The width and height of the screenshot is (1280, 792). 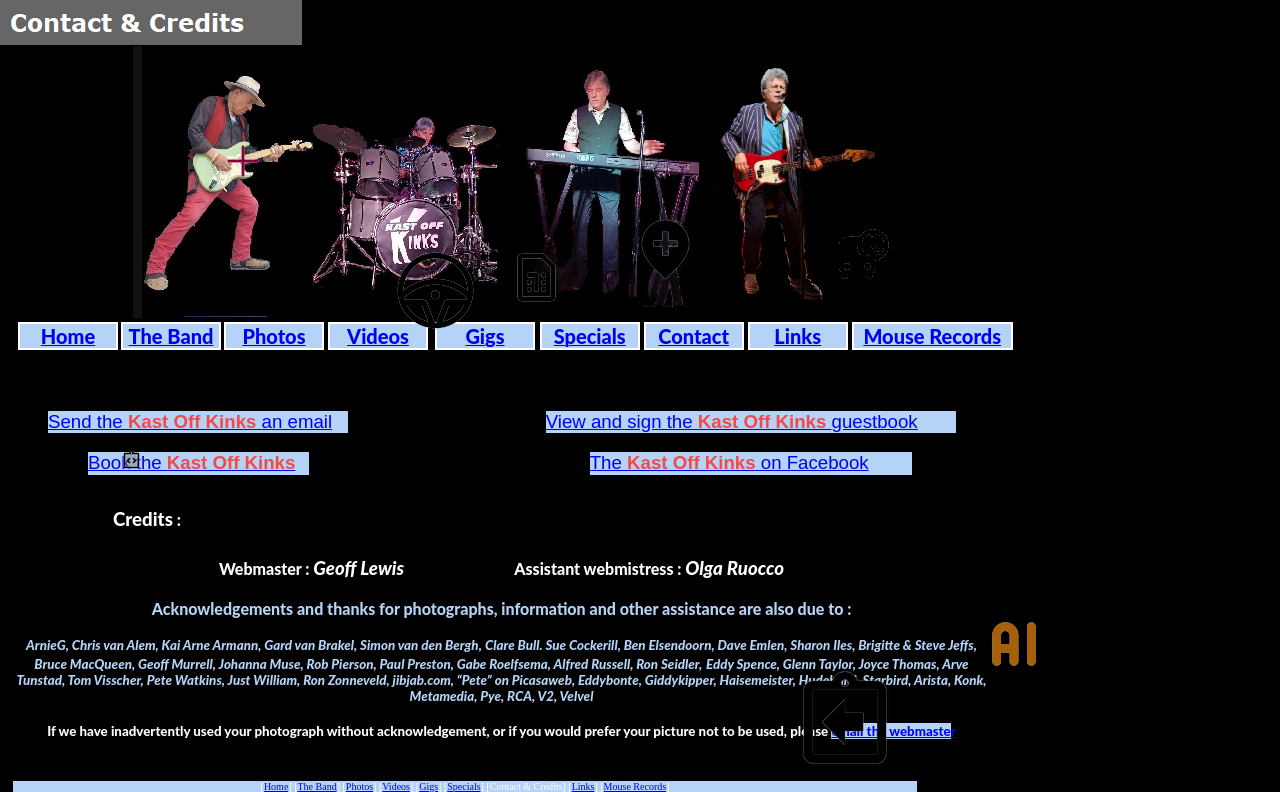 I want to click on access driving or navigation mode, so click(x=435, y=290).